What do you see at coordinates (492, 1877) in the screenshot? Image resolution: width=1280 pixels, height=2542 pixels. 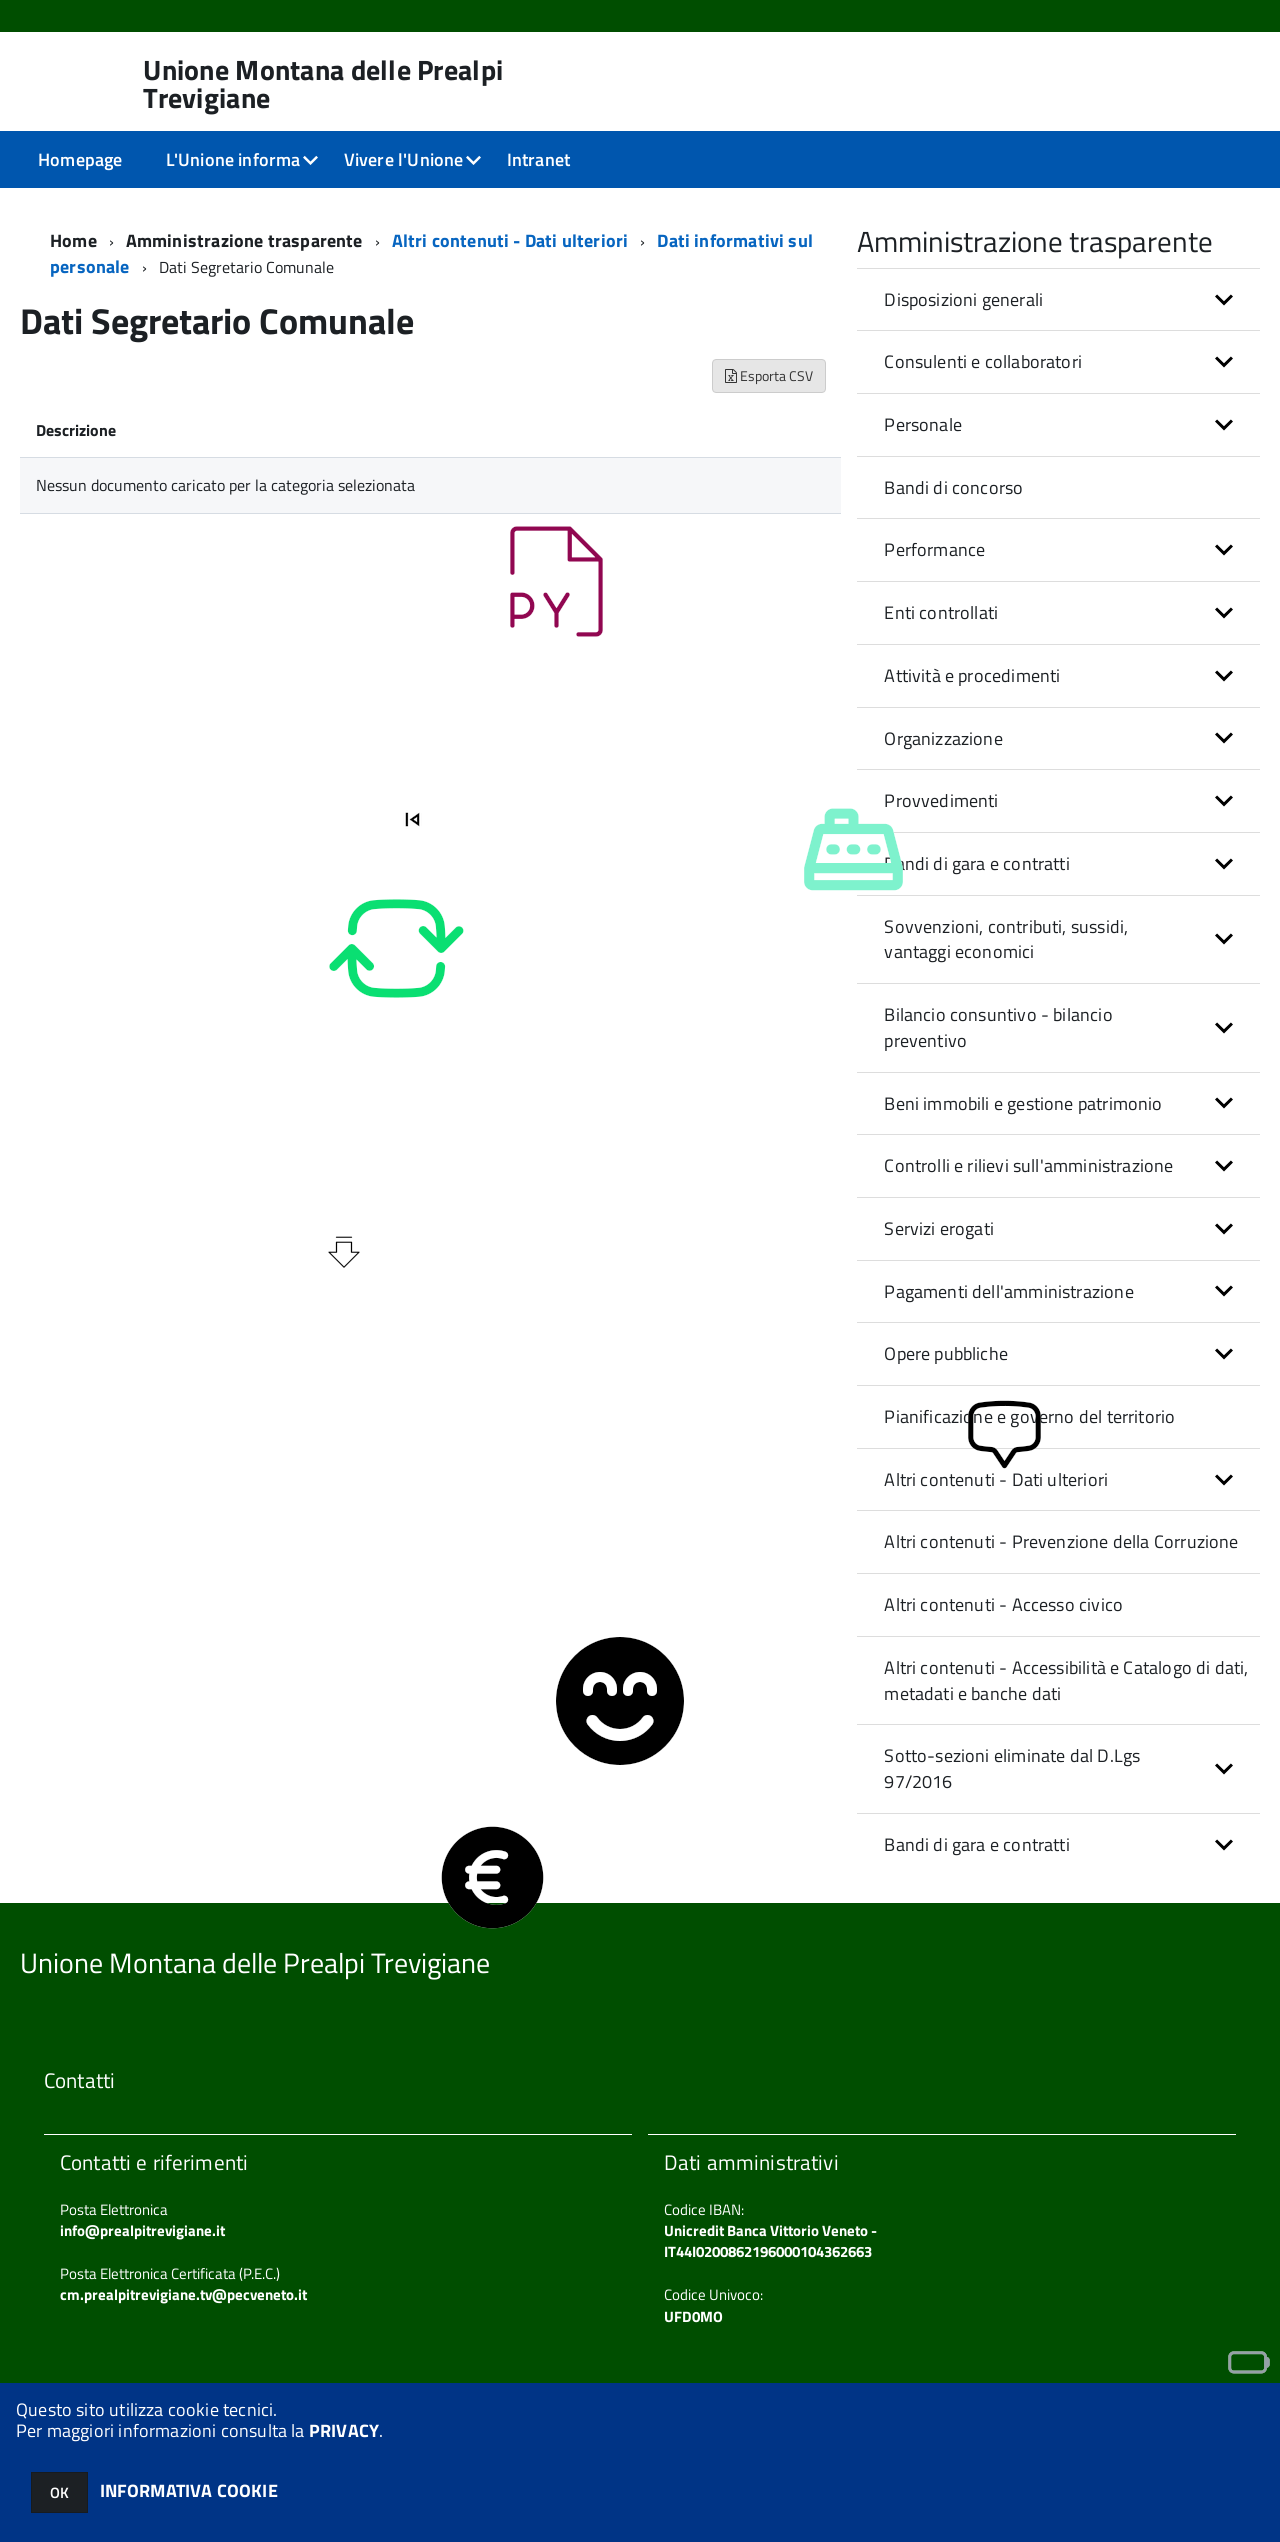 I see `view price or amount in euros` at bounding box center [492, 1877].